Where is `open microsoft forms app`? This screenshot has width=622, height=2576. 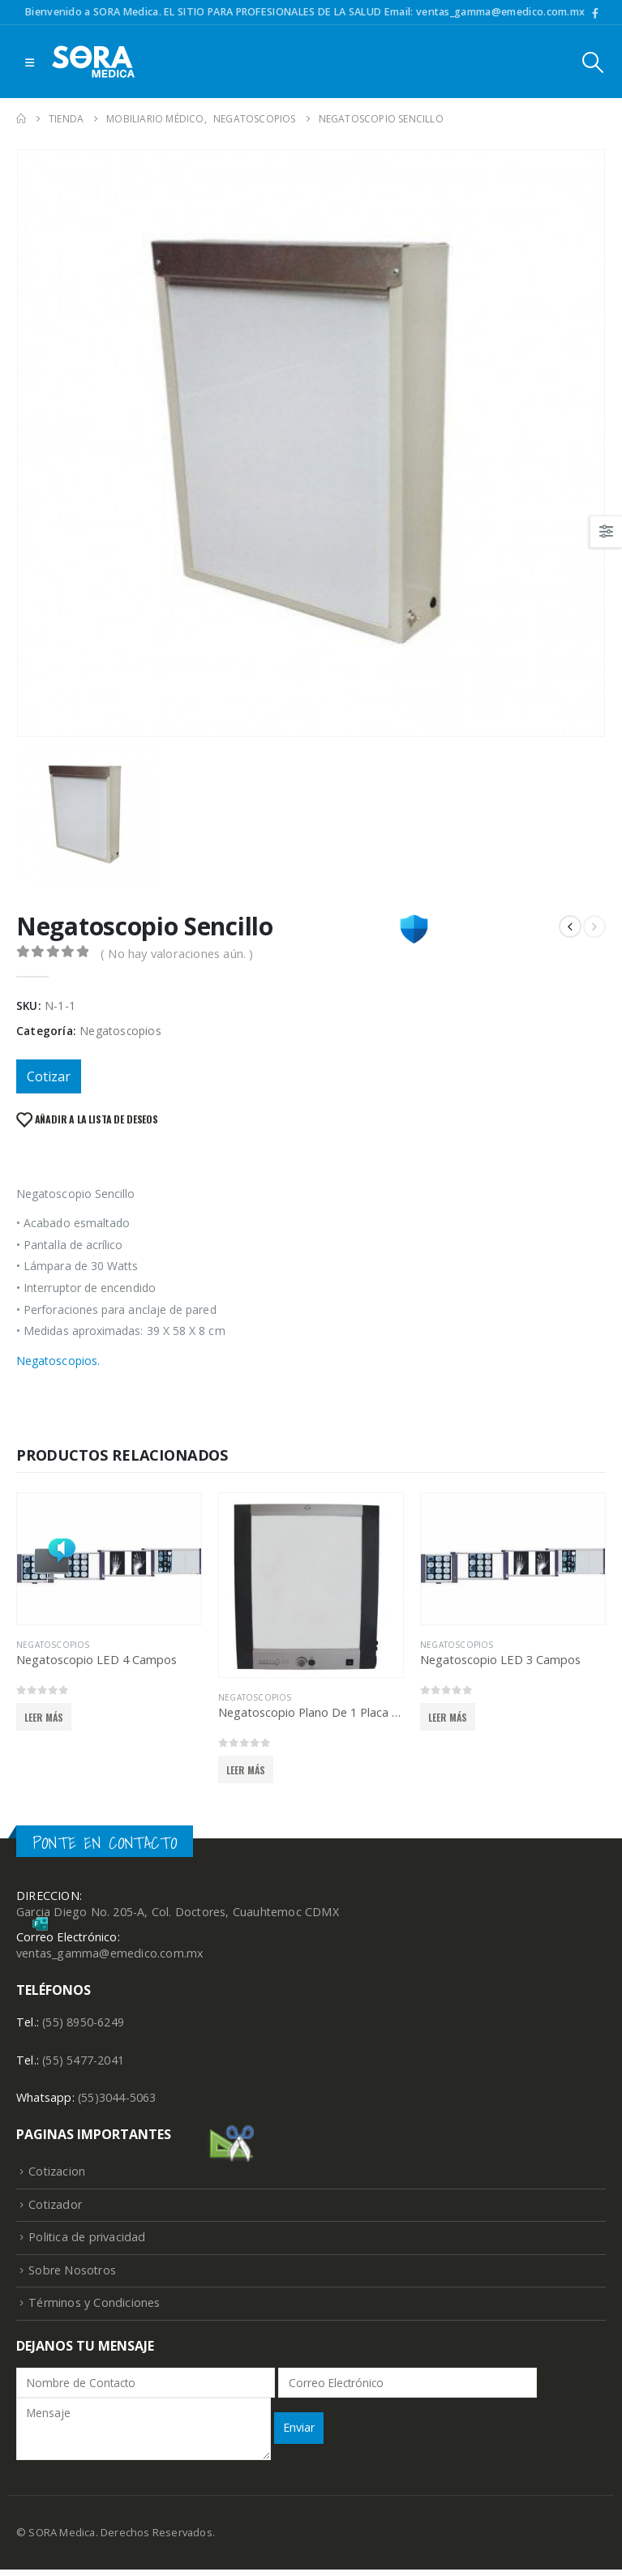
open microsoft forms app is located at coordinates (40, 1923).